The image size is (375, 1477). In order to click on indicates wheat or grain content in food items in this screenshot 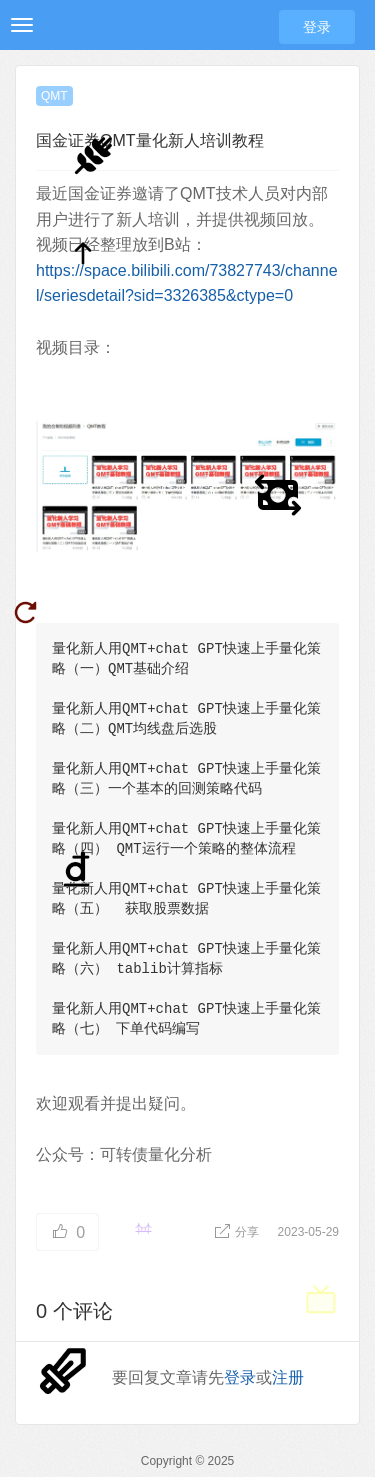, I will do `click(94, 154)`.